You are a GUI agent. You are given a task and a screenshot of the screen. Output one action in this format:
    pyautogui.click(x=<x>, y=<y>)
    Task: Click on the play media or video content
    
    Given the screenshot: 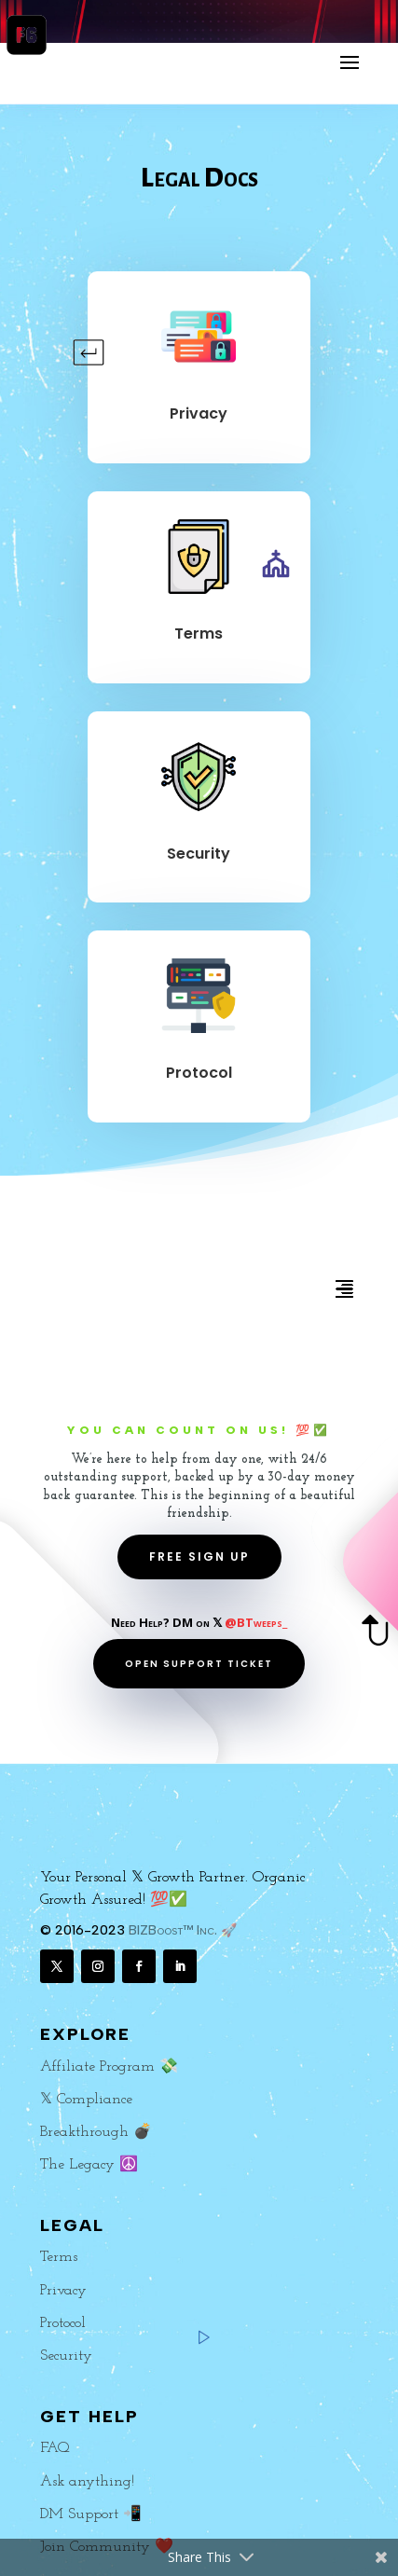 What is the action you would take?
    pyautogui.click(x=204, y=2337)
    